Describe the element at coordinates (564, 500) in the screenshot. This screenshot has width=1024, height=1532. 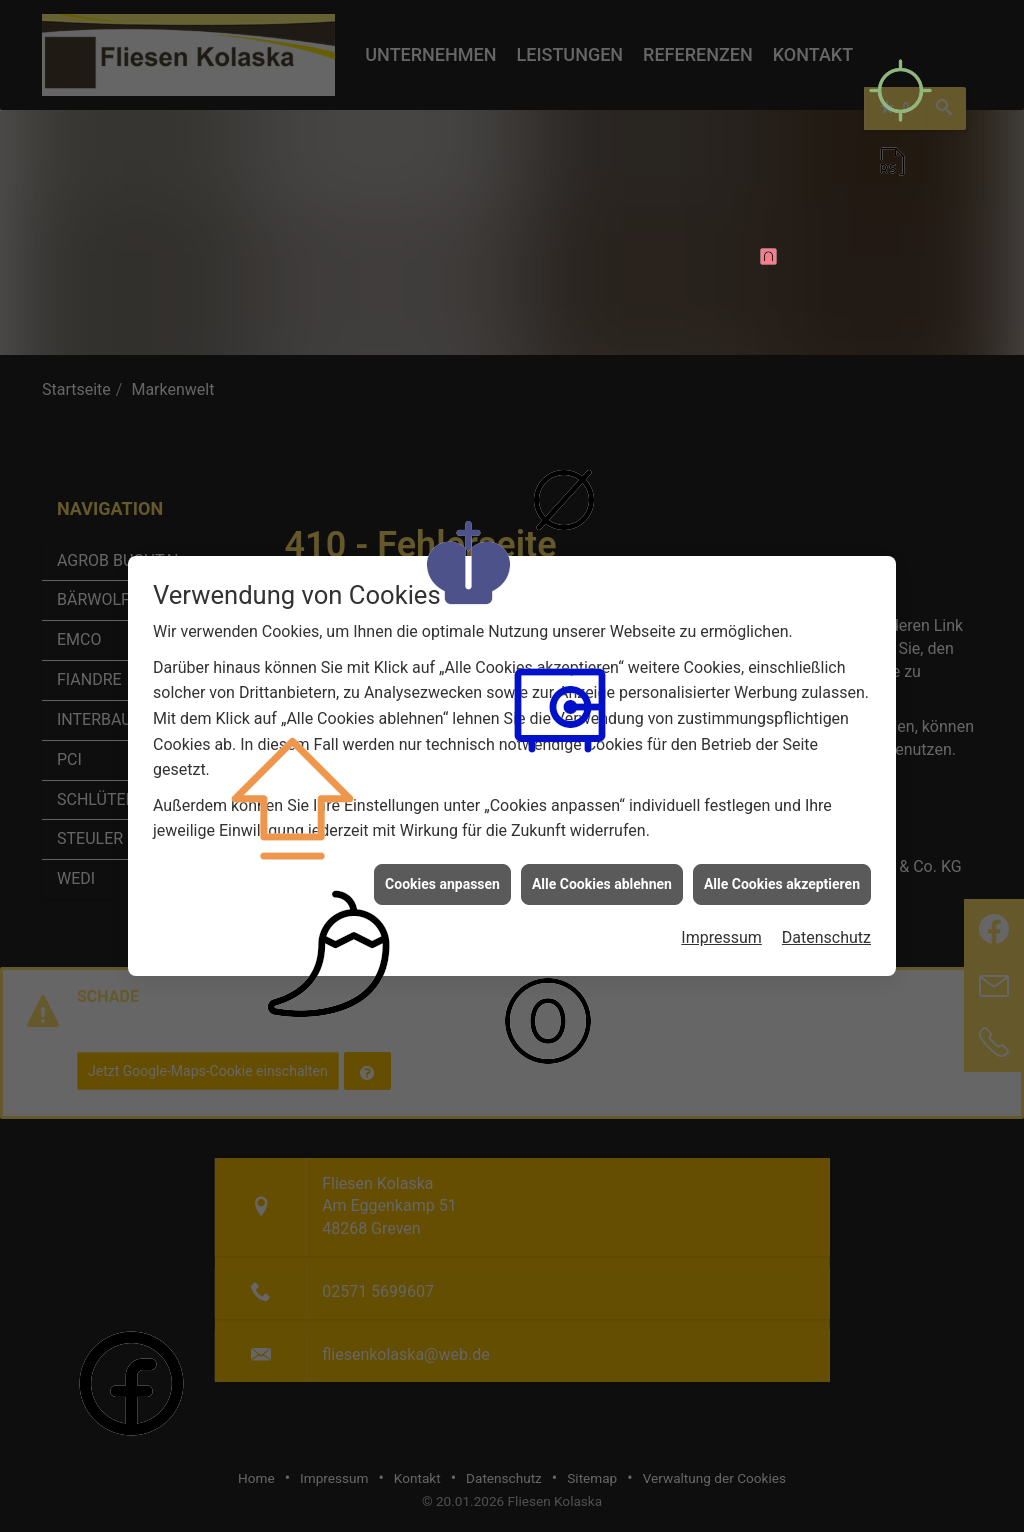
I see `indicates an empty or null state` at that location.